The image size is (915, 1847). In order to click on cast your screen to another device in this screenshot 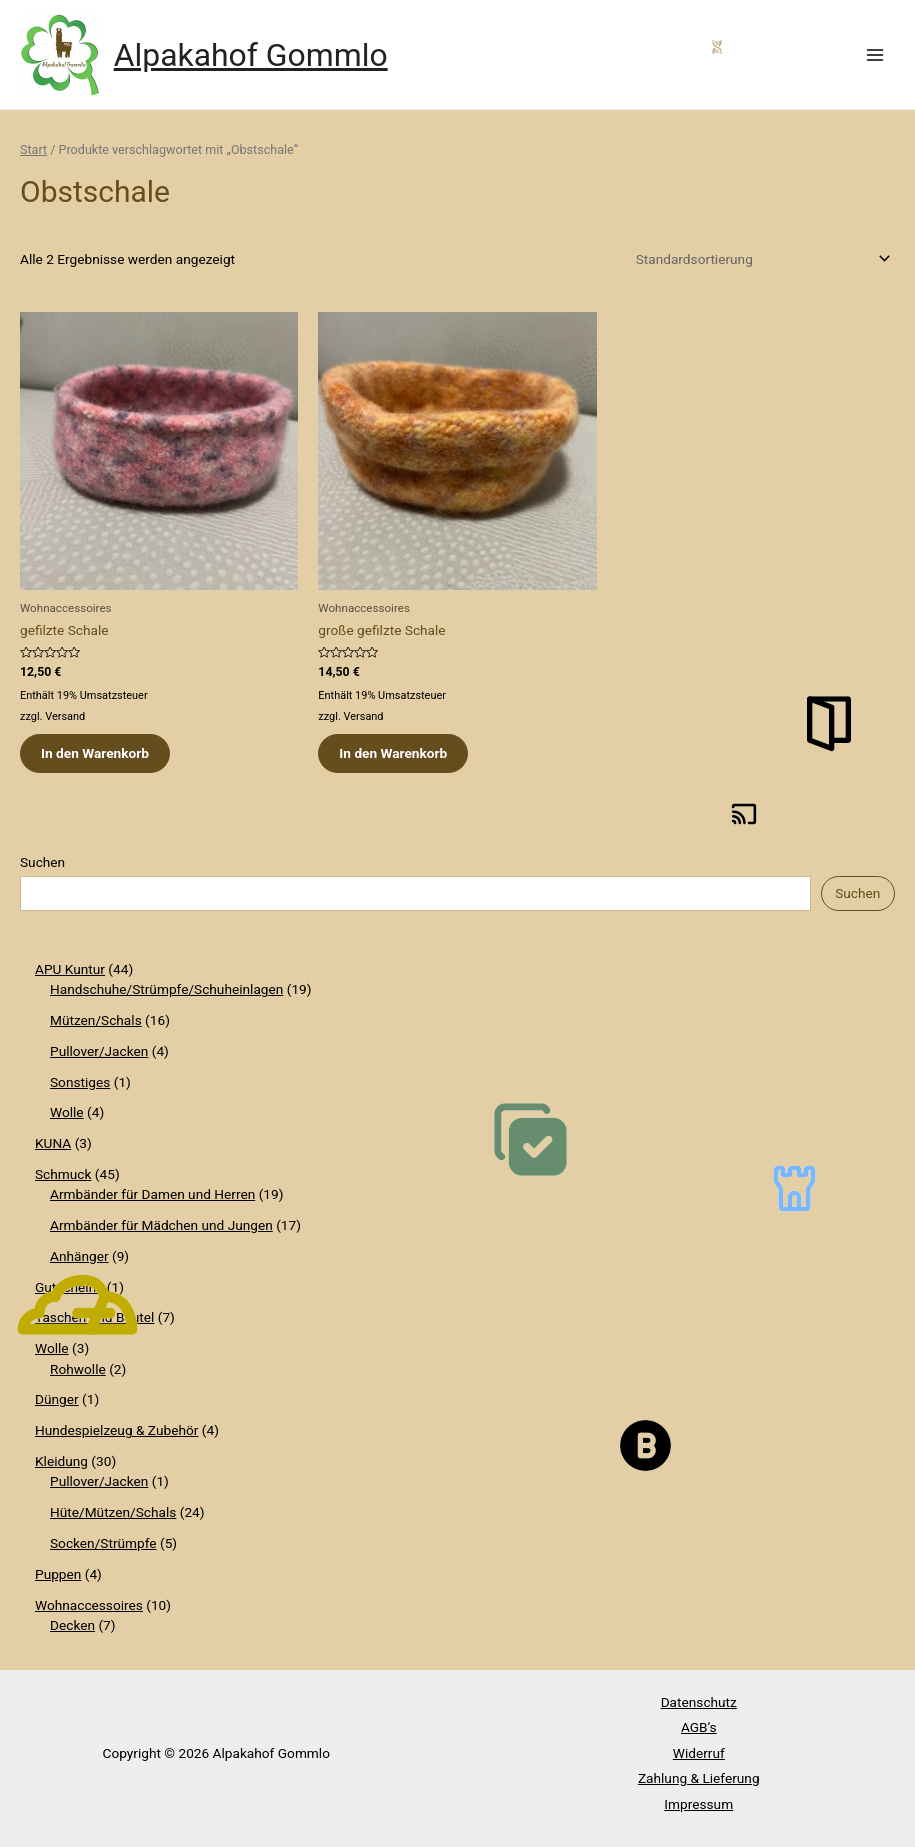, I will do `click(744, 814)`.